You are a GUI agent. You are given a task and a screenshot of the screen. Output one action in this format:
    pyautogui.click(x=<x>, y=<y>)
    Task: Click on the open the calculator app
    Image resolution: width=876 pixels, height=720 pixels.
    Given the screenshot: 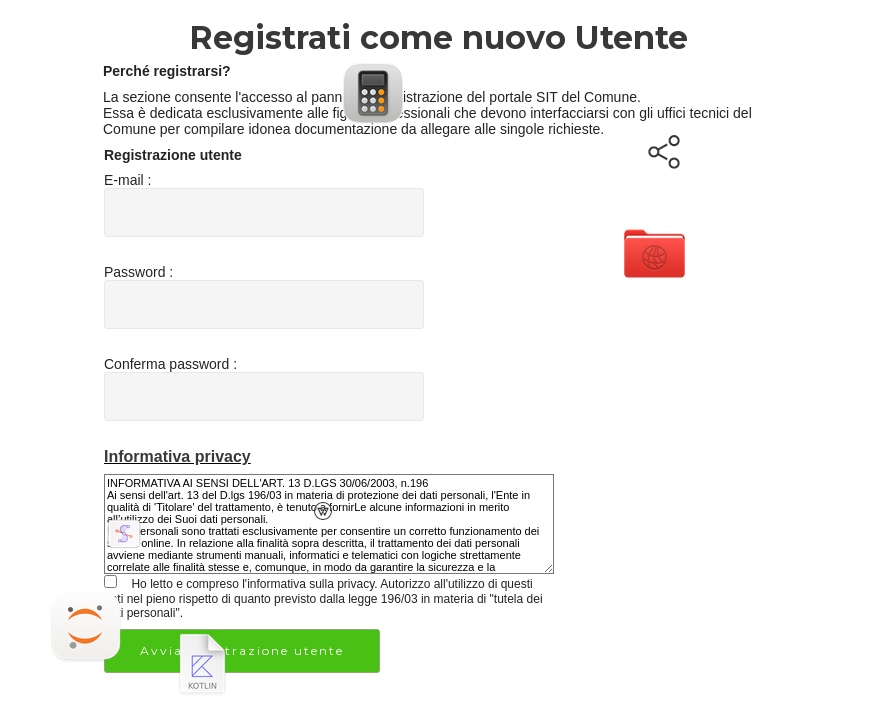 What is the action you would take?
    pyautogui.click(x=373, y=93)
    